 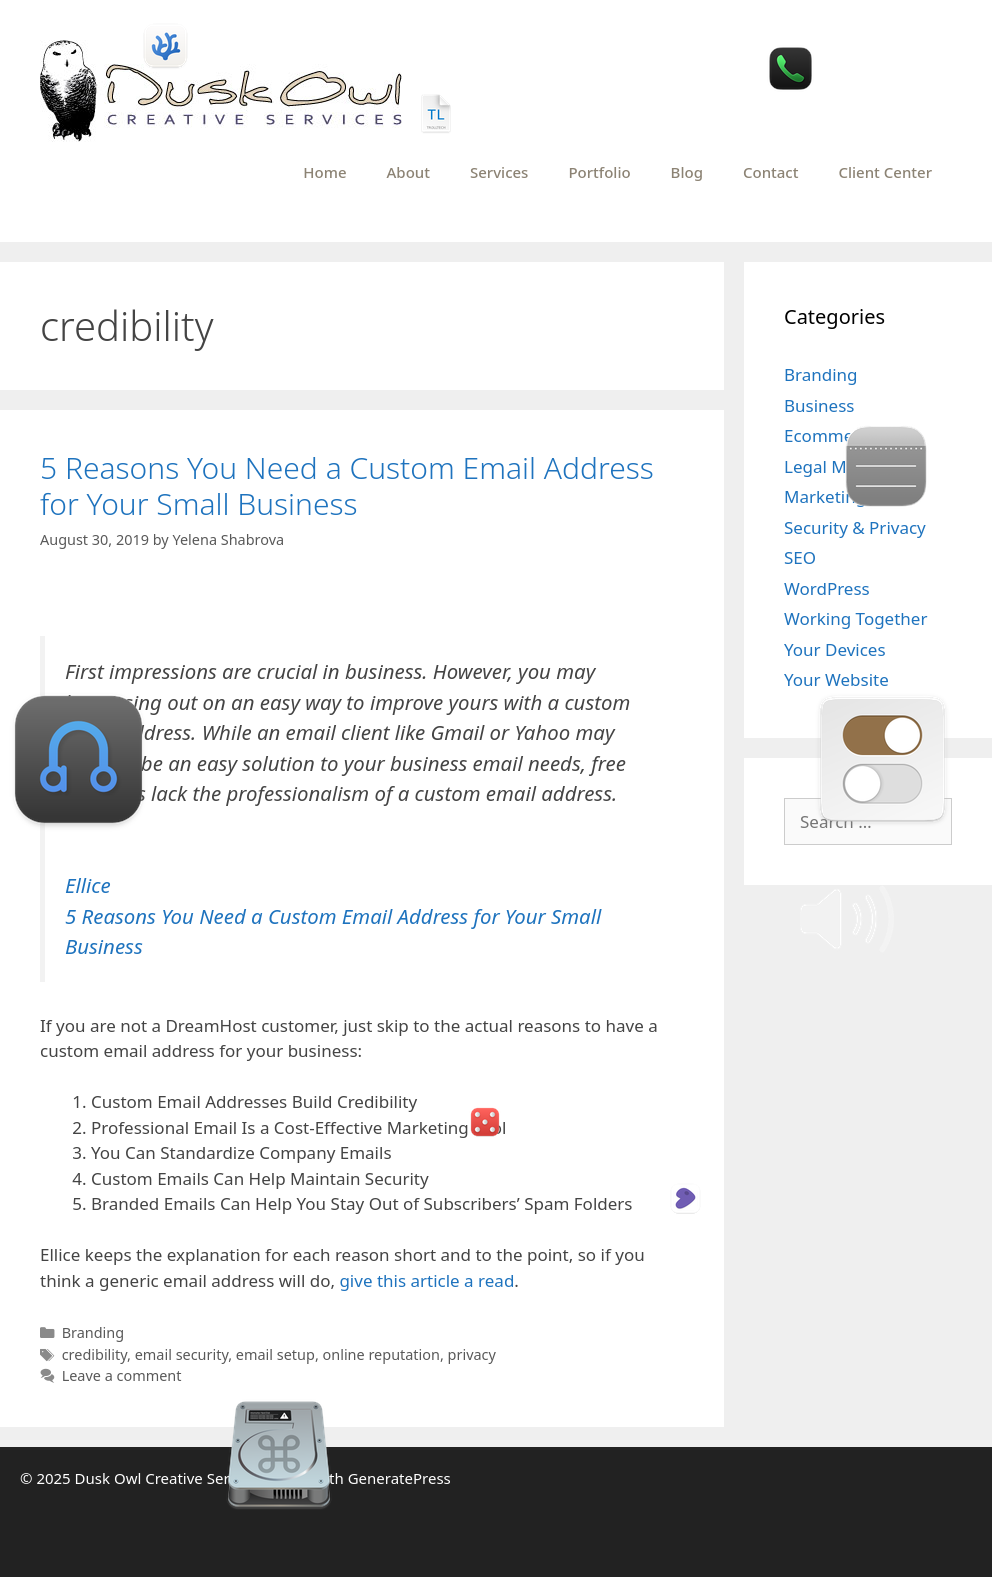 I want to click on open the notes app, so click(x=886, y=466).